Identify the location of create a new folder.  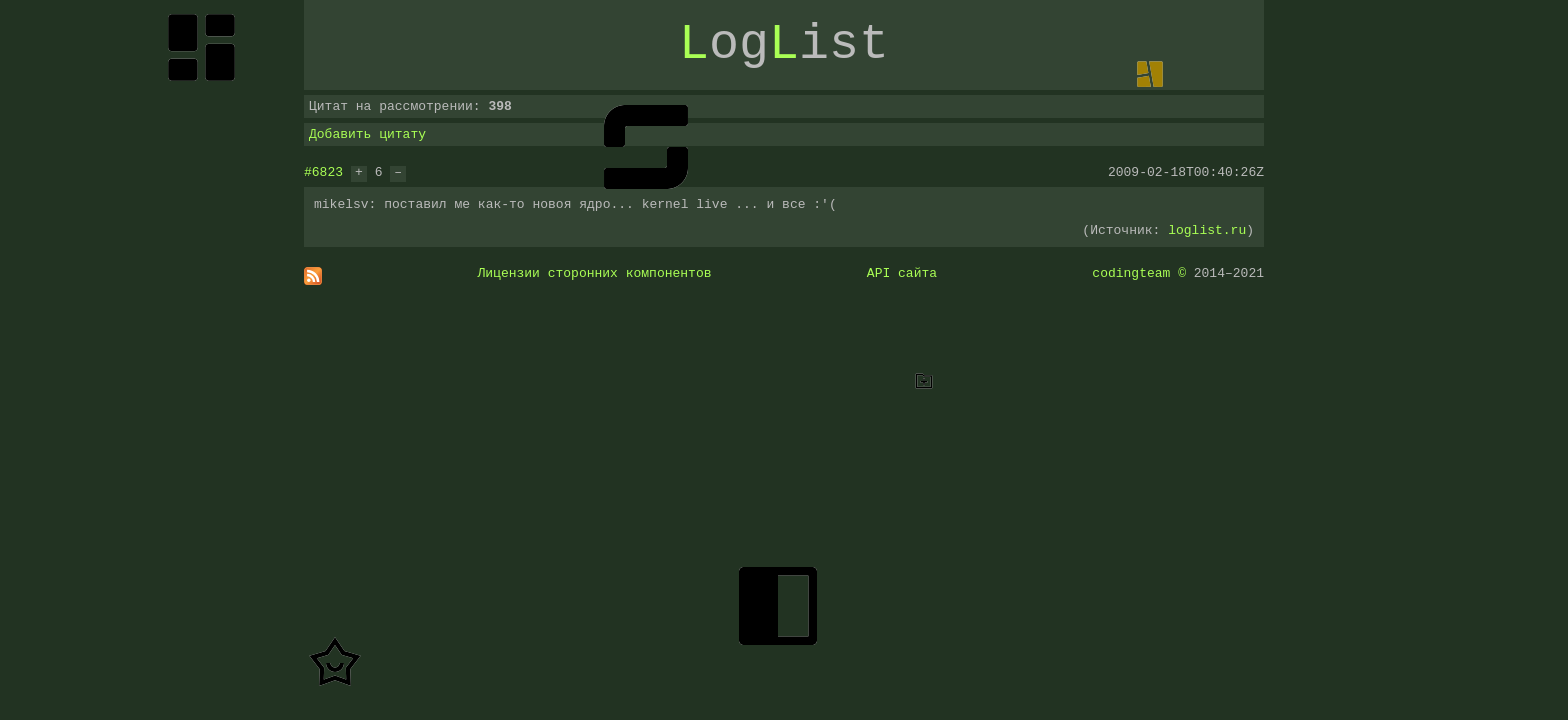
(924, 381).